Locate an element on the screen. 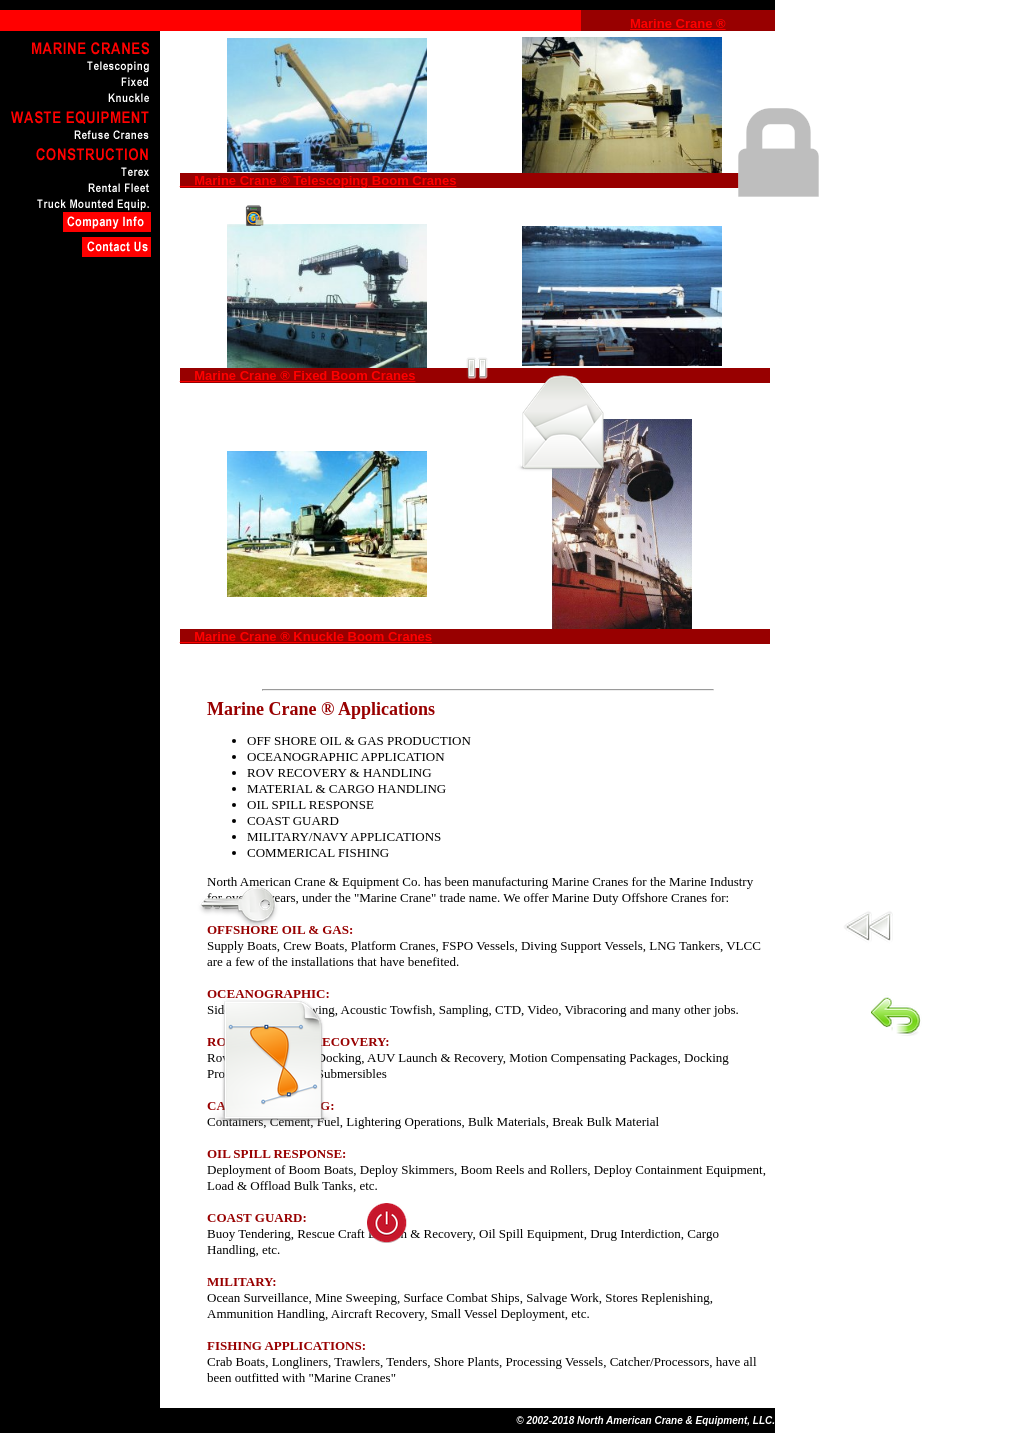 The height and width of the screenshot is (1433, 1024). indicates an item has associated email or message is located at coordinates (563, 424).